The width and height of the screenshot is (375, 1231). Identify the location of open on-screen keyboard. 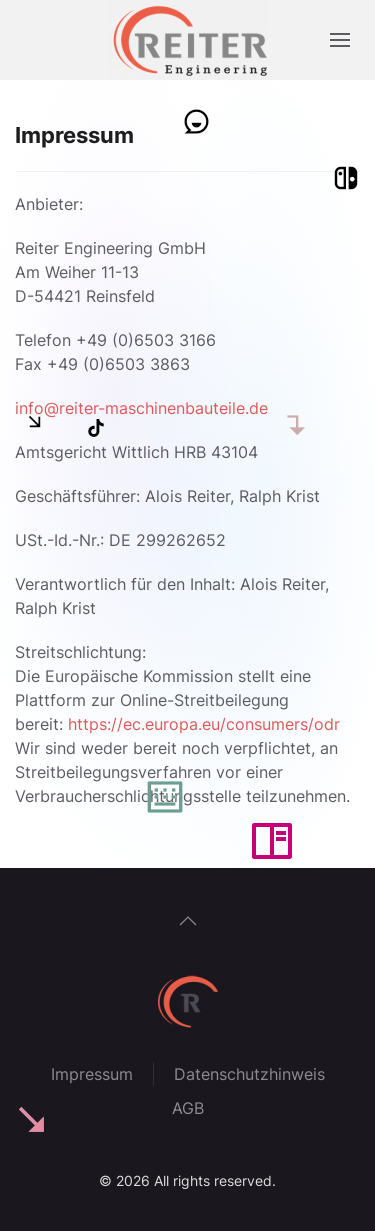
(165, 797).